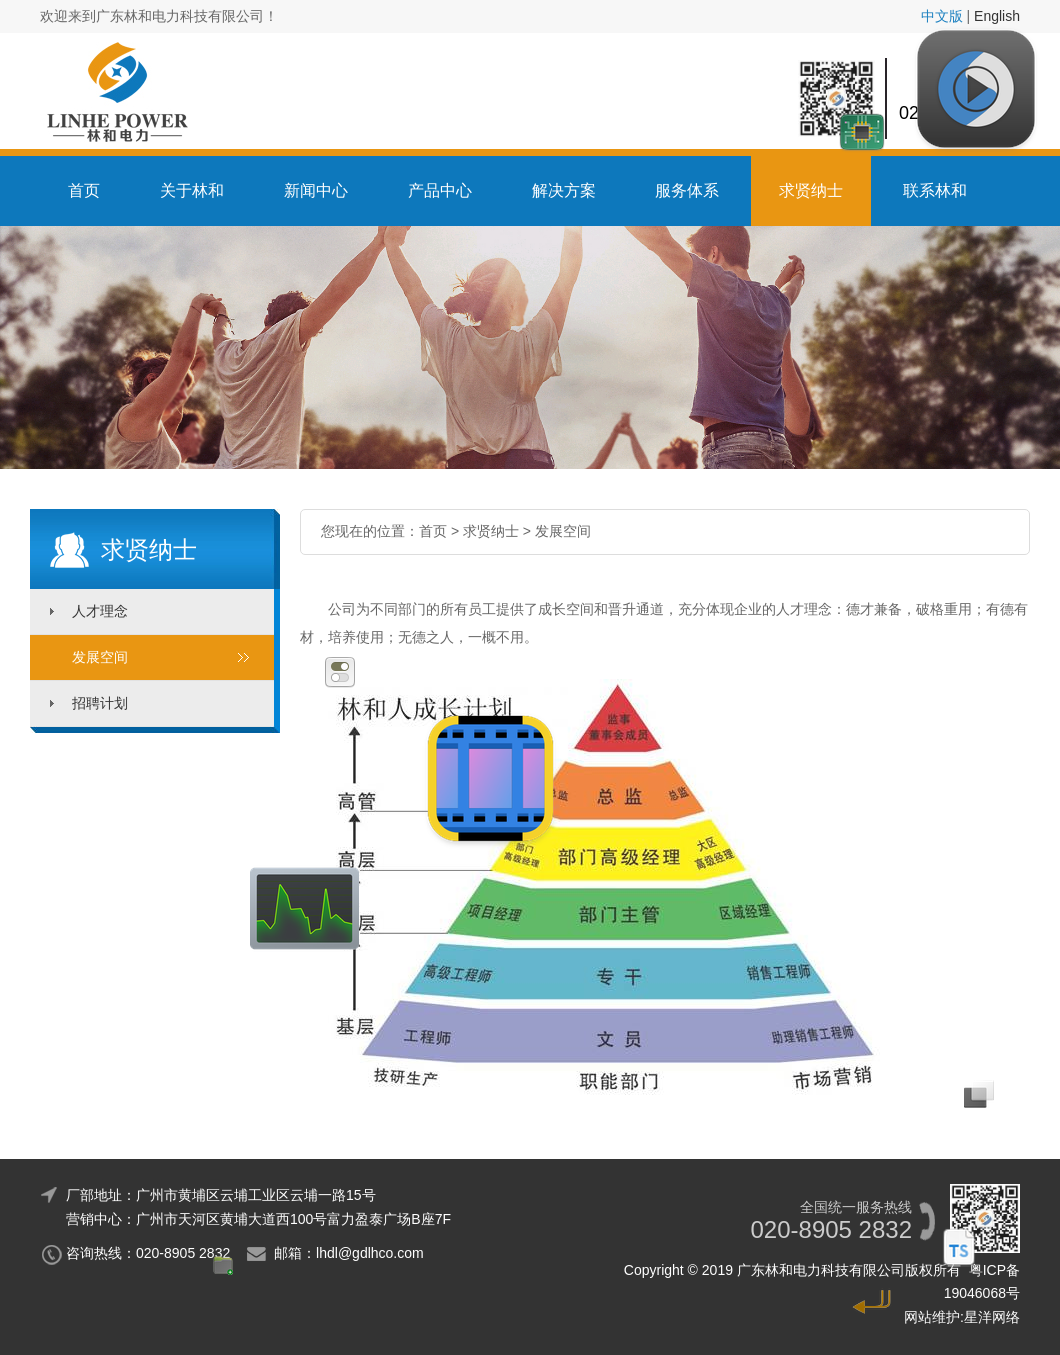  I want to click on open task view to see all open windows, so click(979, 1094).